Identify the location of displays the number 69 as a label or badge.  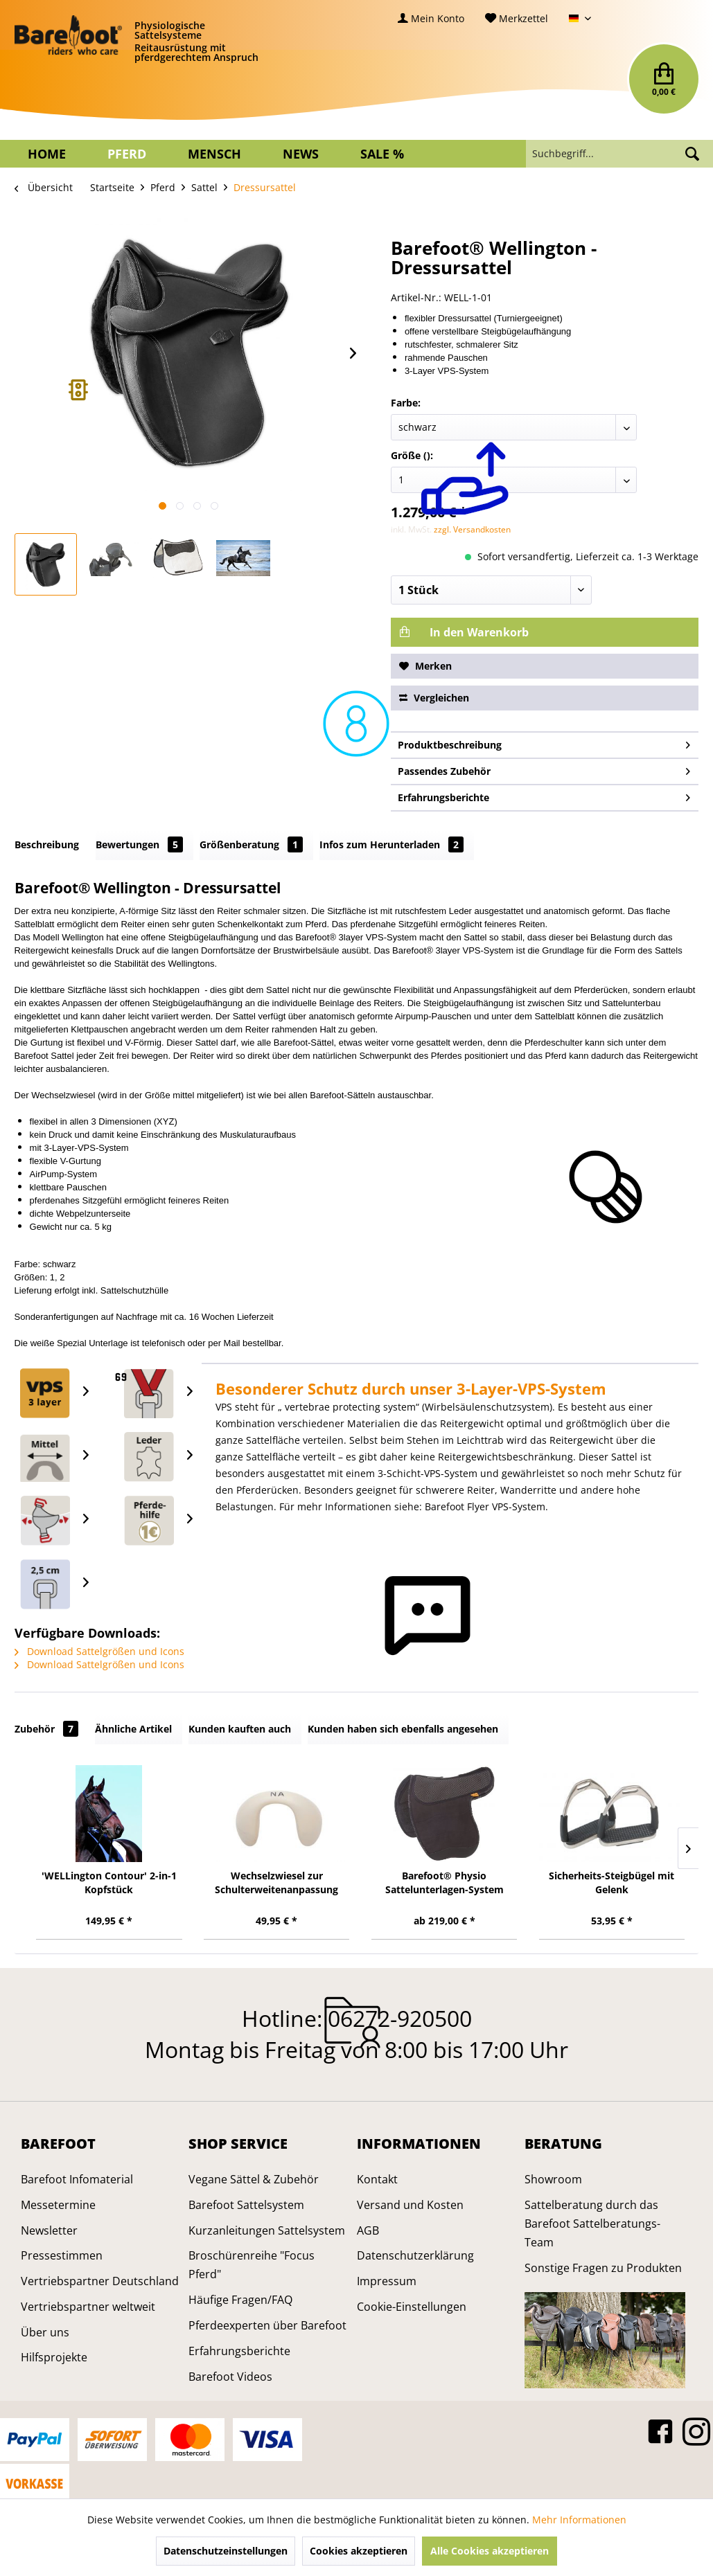
(121, 1377).